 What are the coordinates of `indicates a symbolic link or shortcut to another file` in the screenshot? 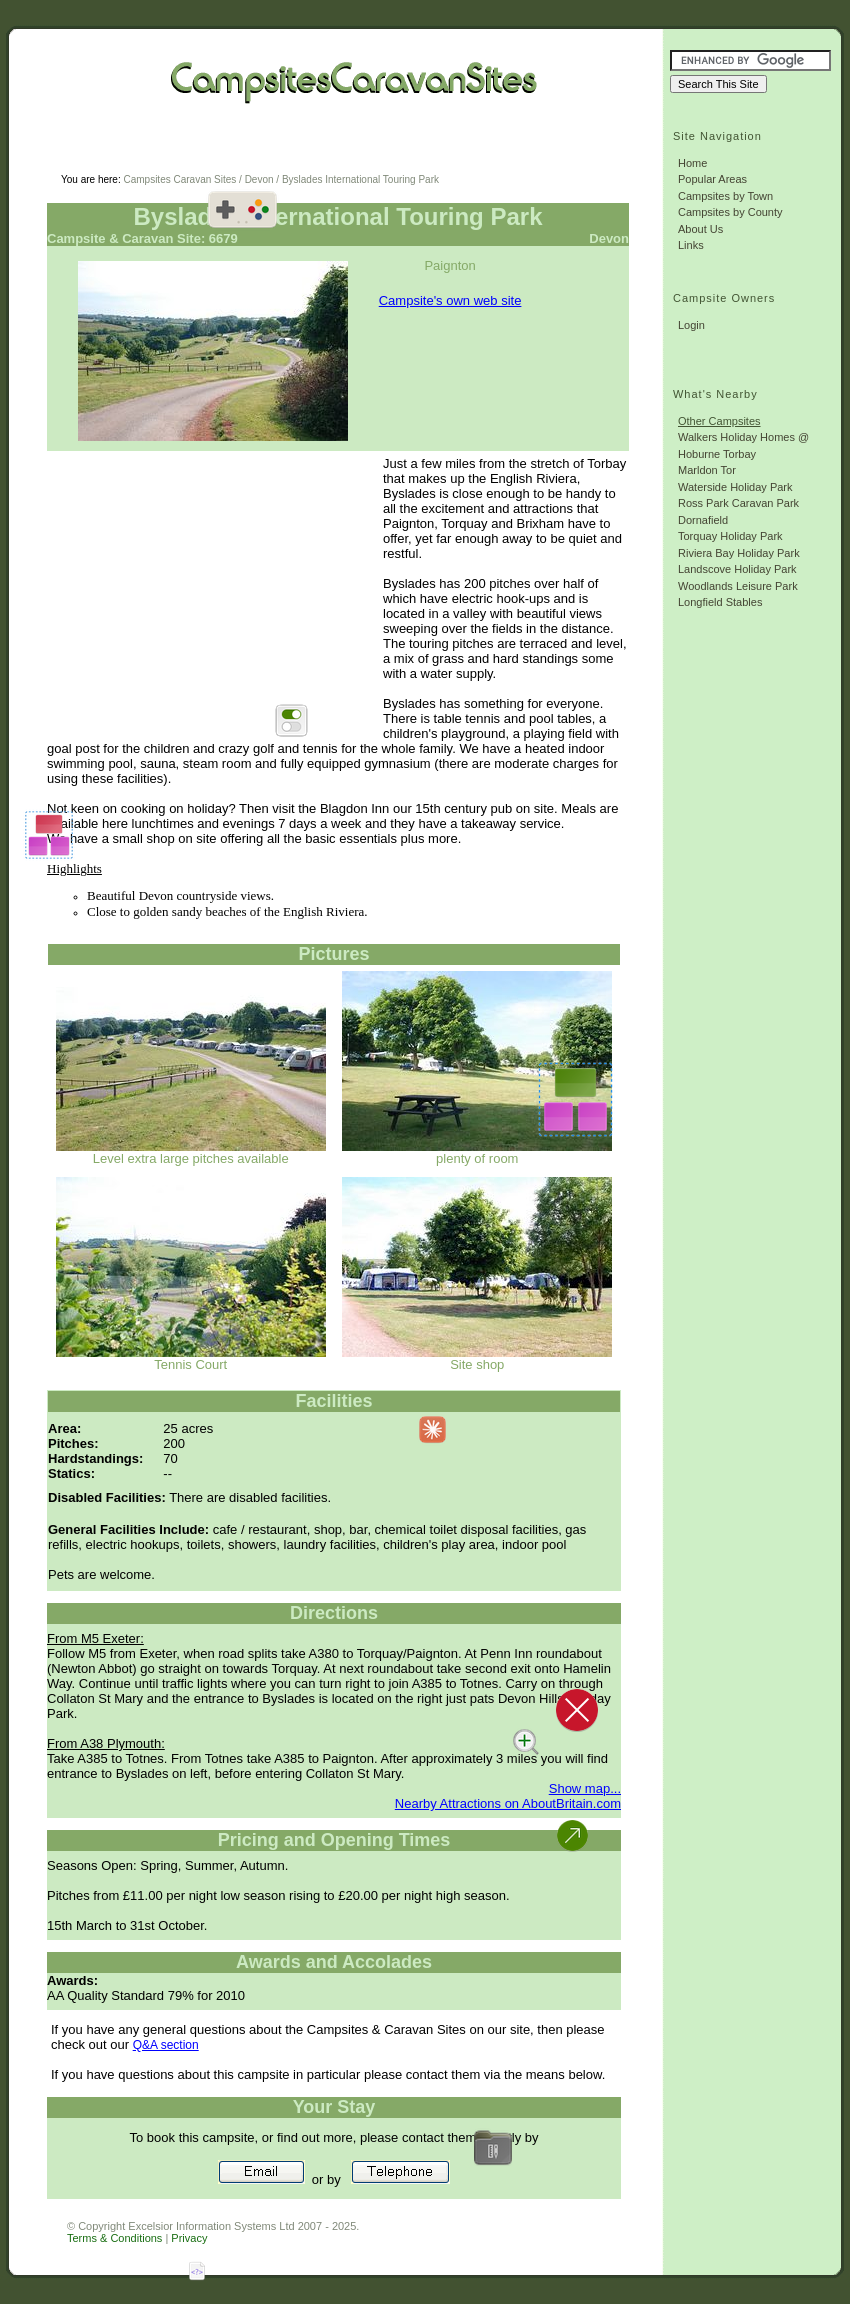 It's located at (572, 1835).